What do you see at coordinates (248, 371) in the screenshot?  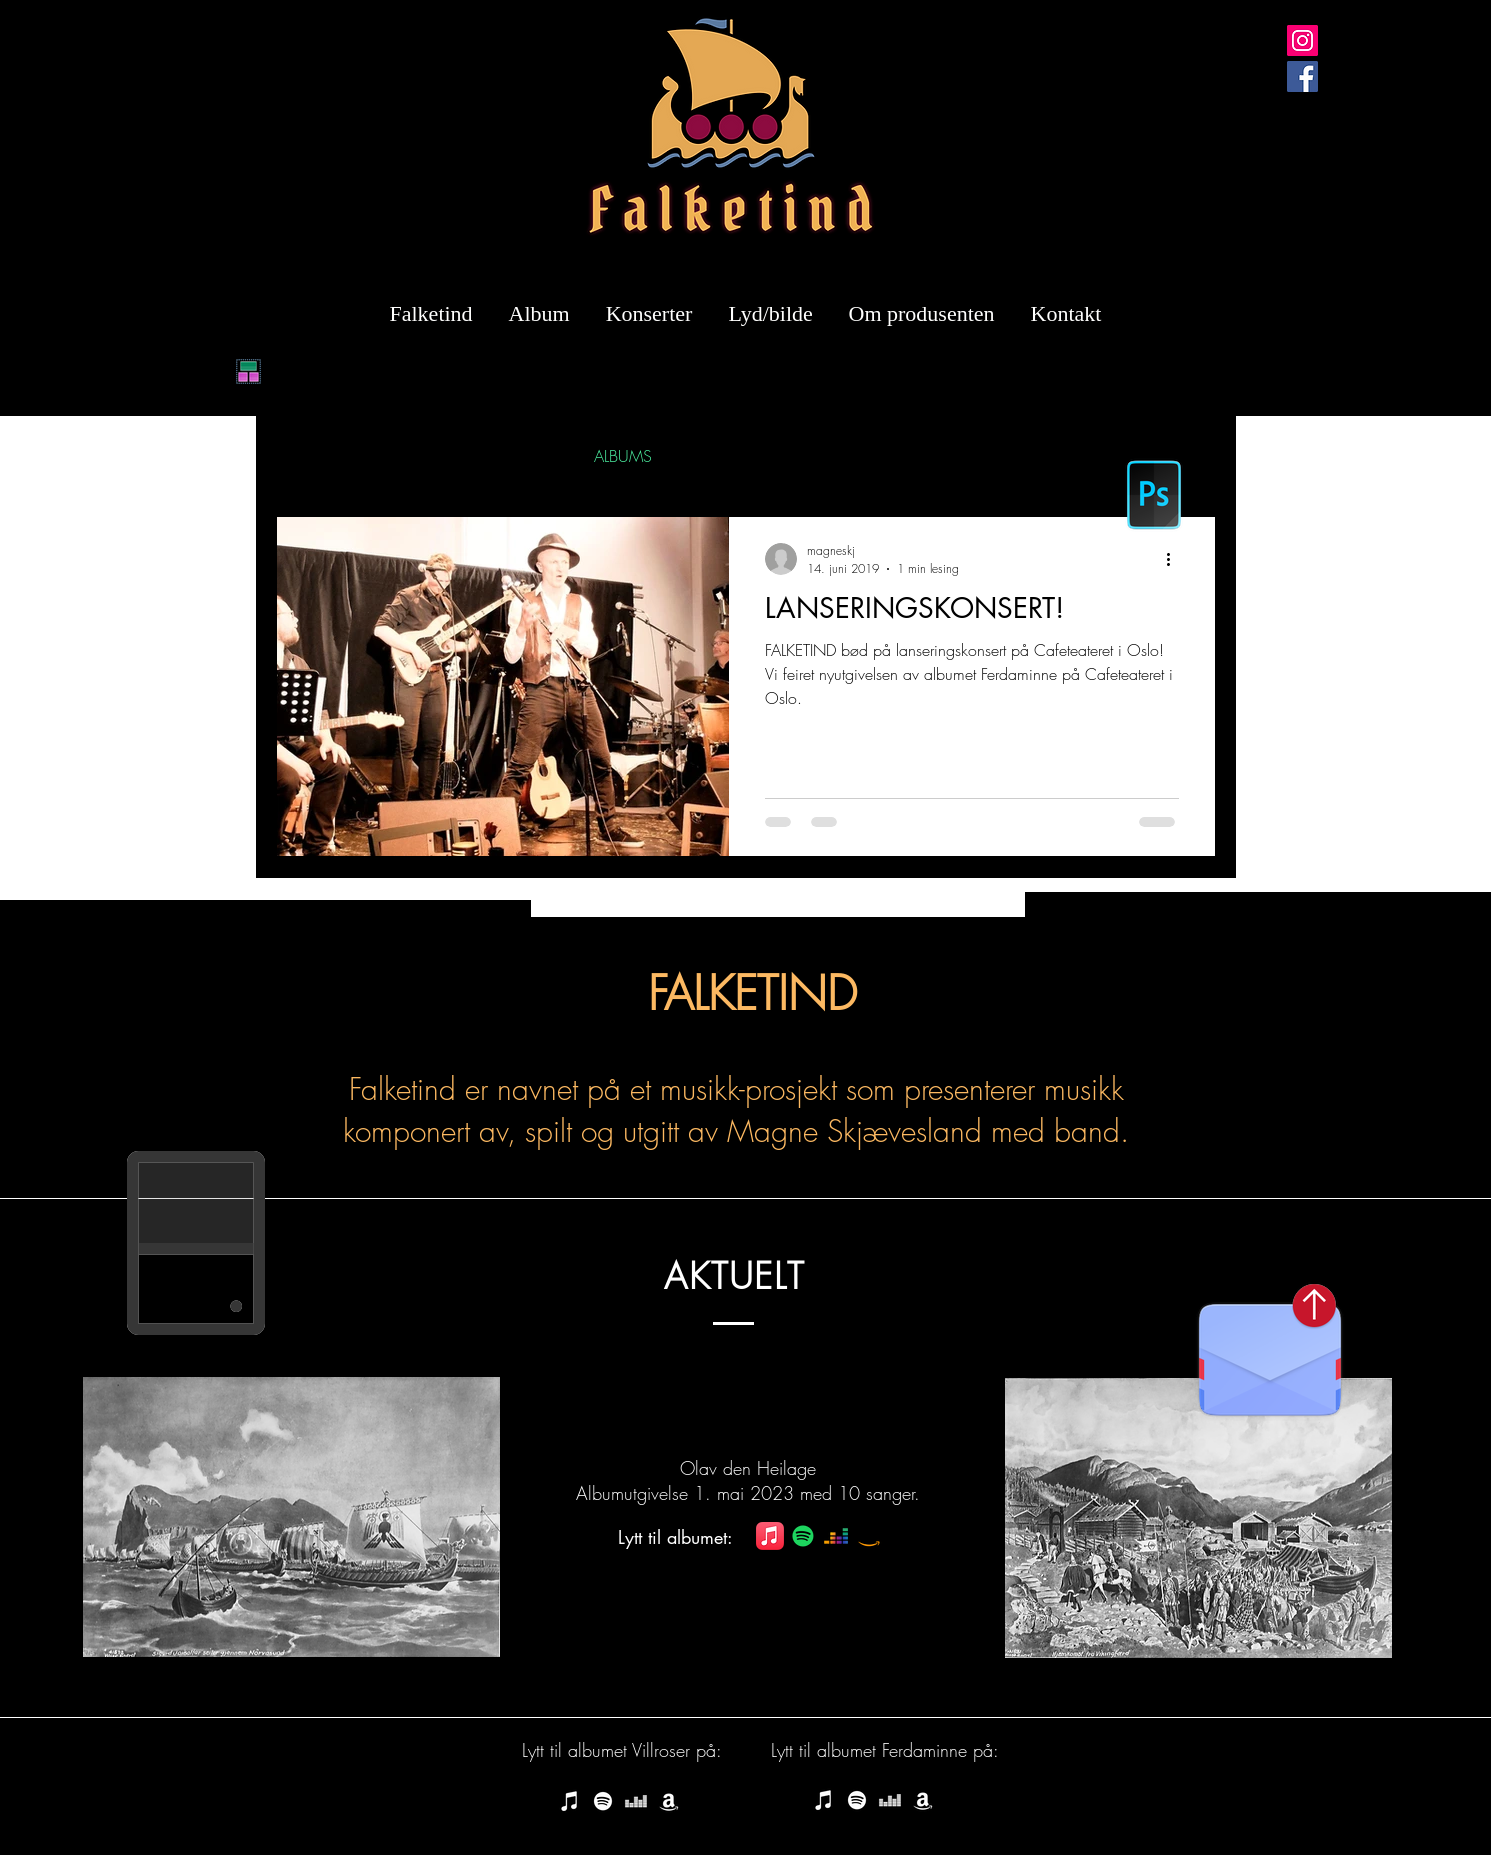 I see `select all items in the current view` at bounding box center [248, 371].